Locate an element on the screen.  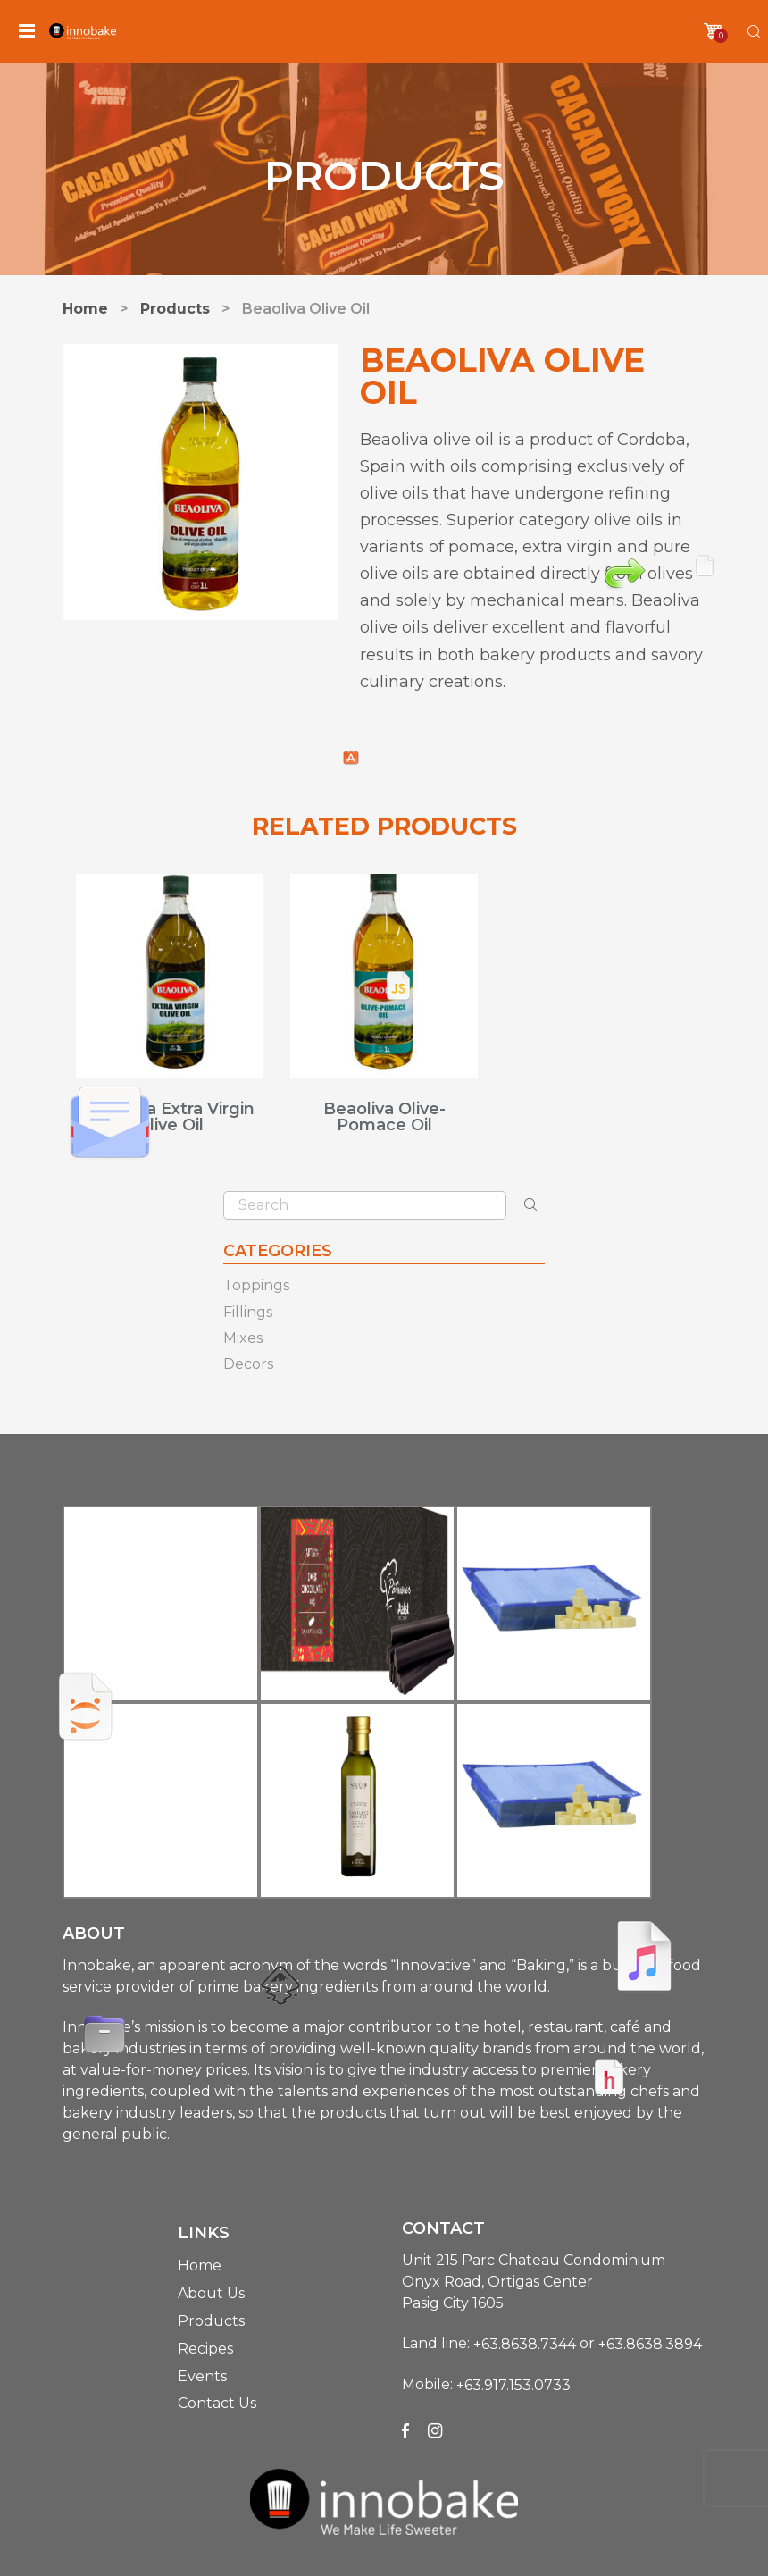
indicates a message has been read is located at coordinates (110, 1127).